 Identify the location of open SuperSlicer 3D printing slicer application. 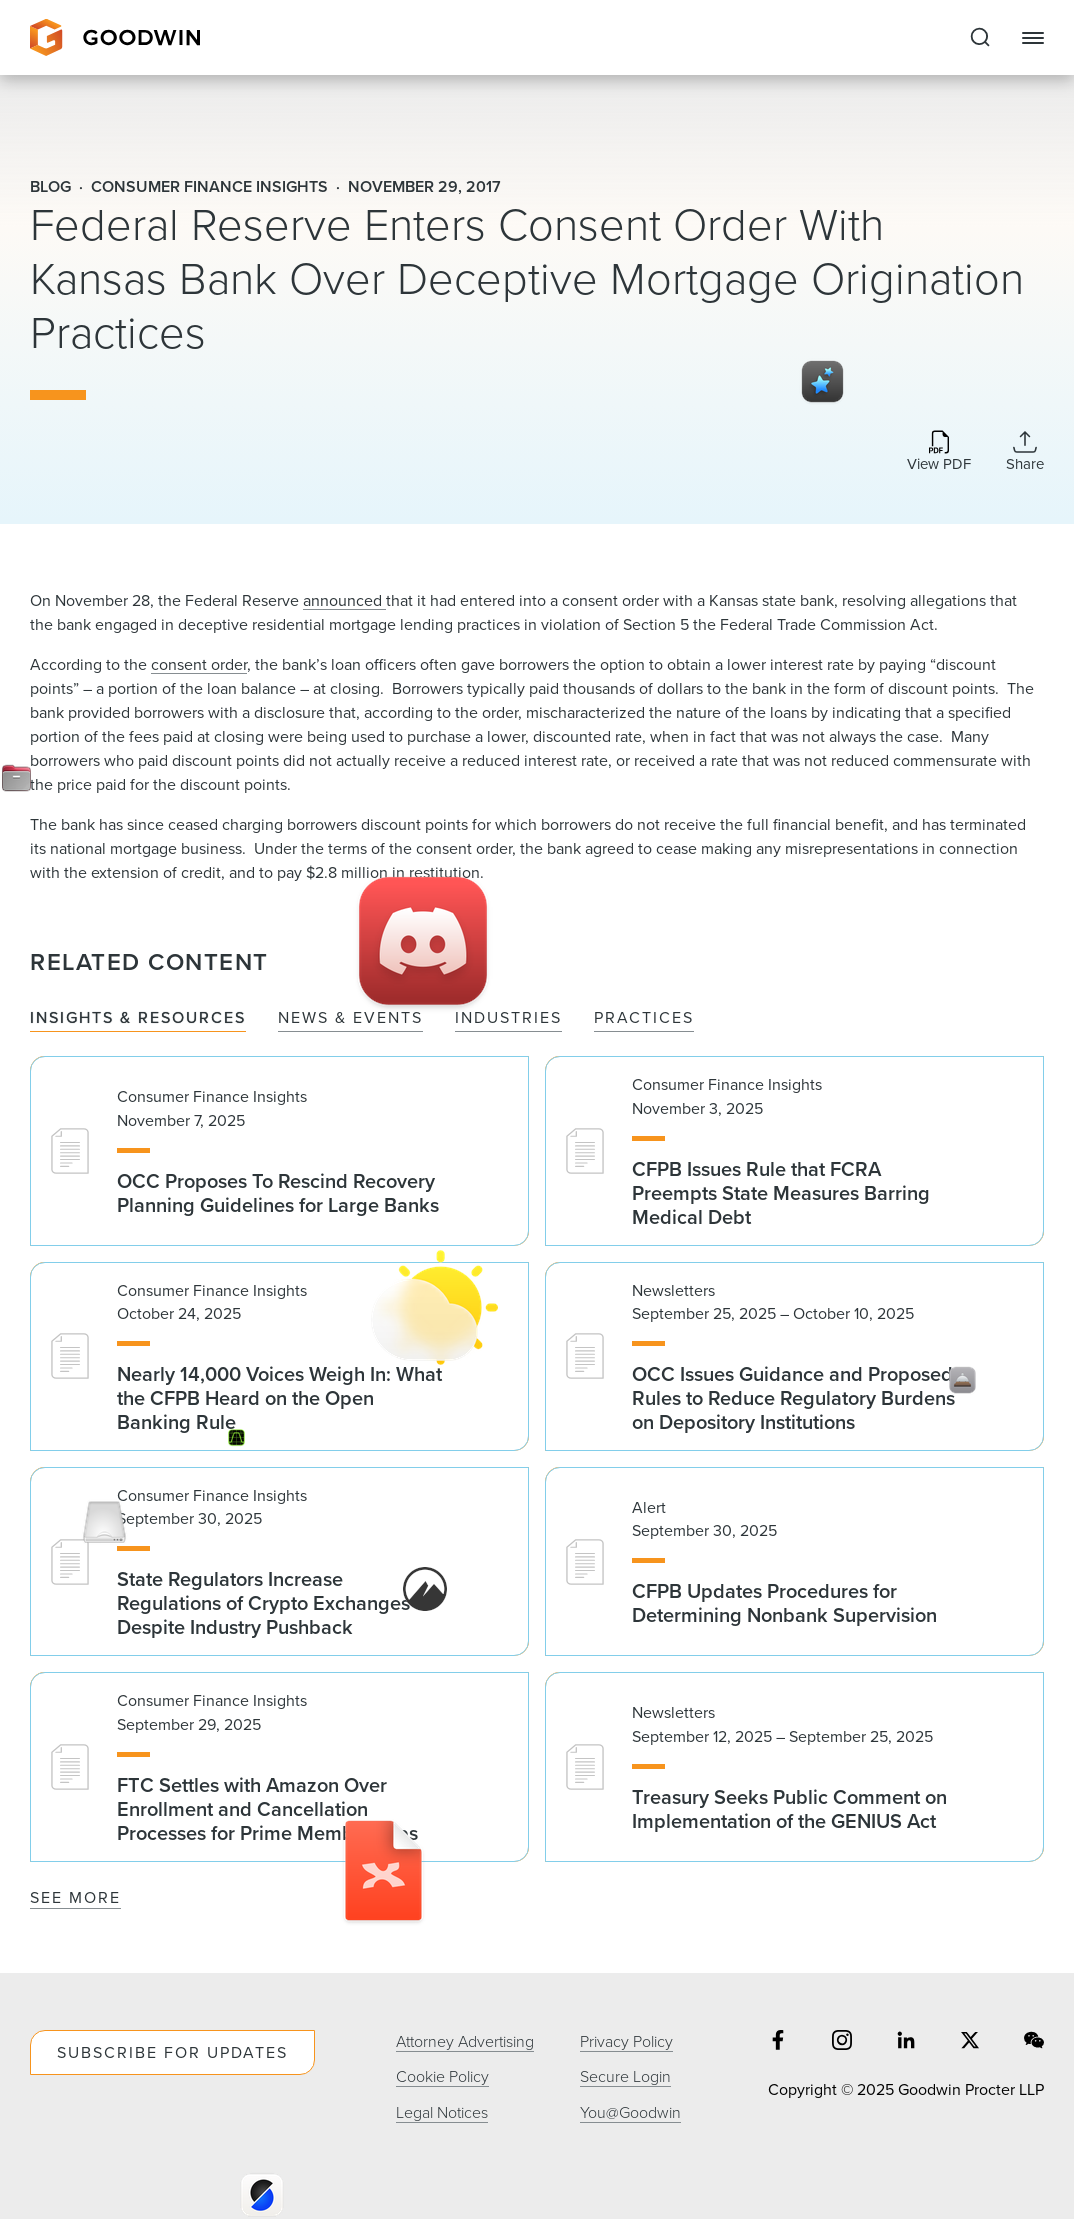
(262, 2195).